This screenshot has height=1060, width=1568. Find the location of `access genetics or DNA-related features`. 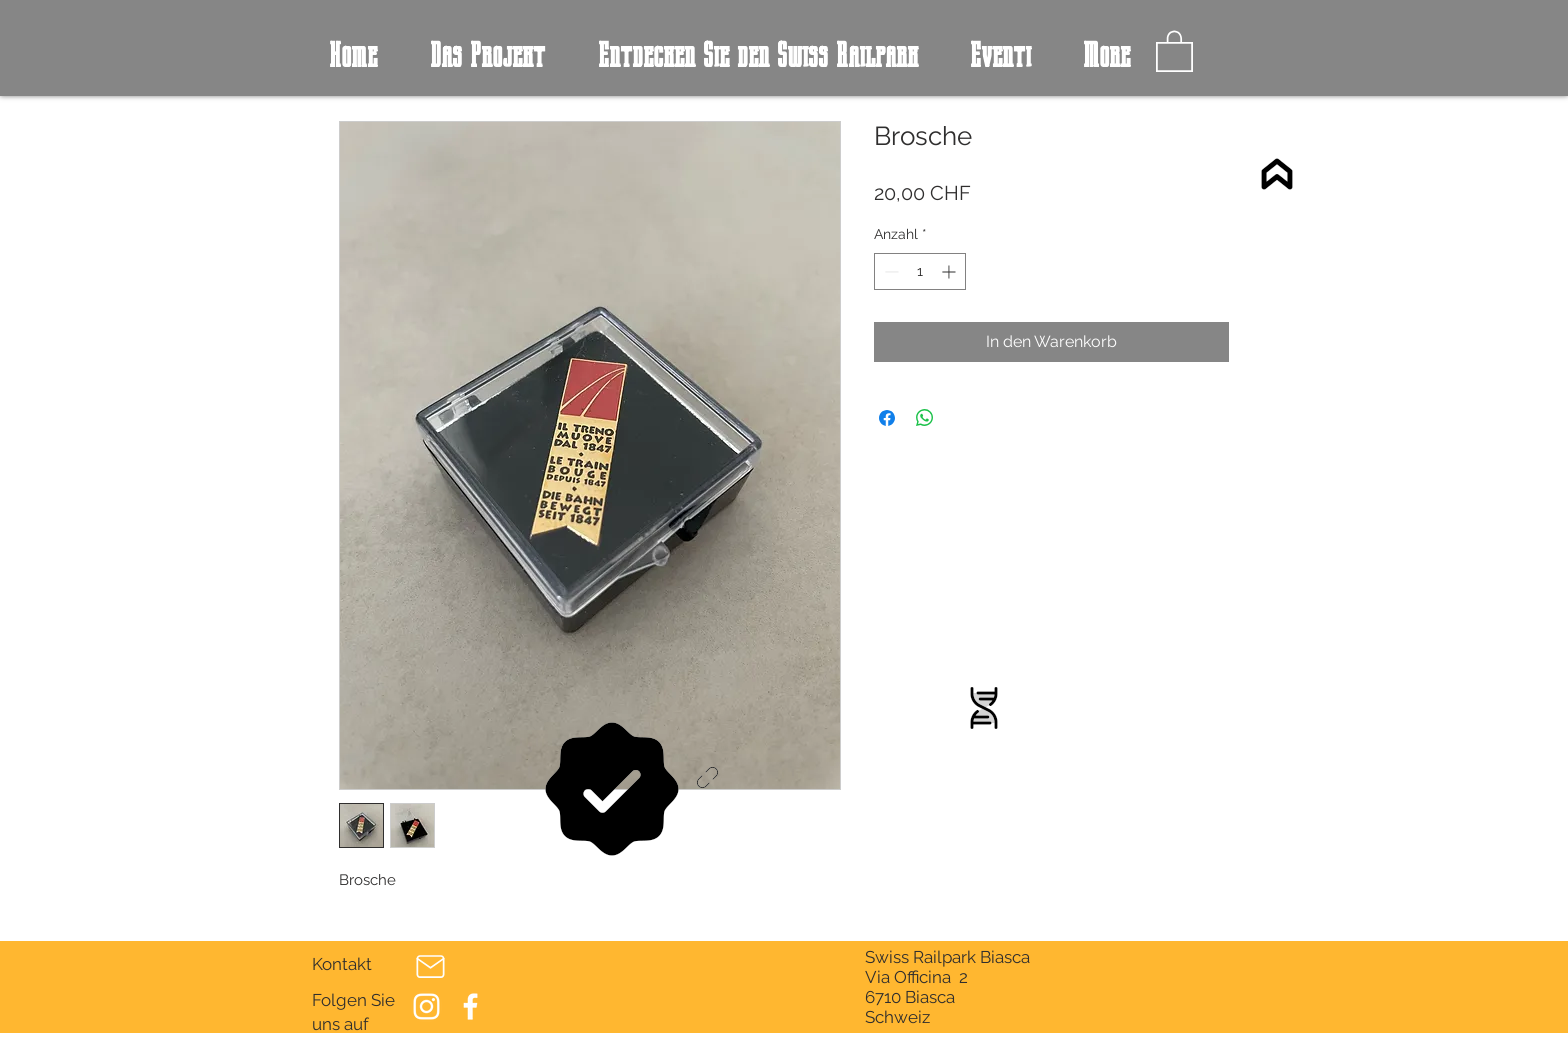

access genetics or DNA-related features is located at coordinates (984, 708).